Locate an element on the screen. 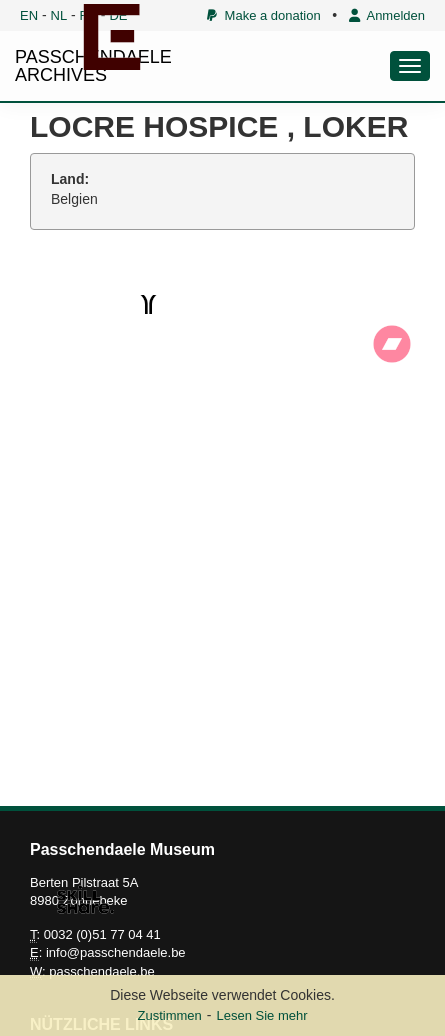  Square Enix company logo is located at coordinates (112, 37).